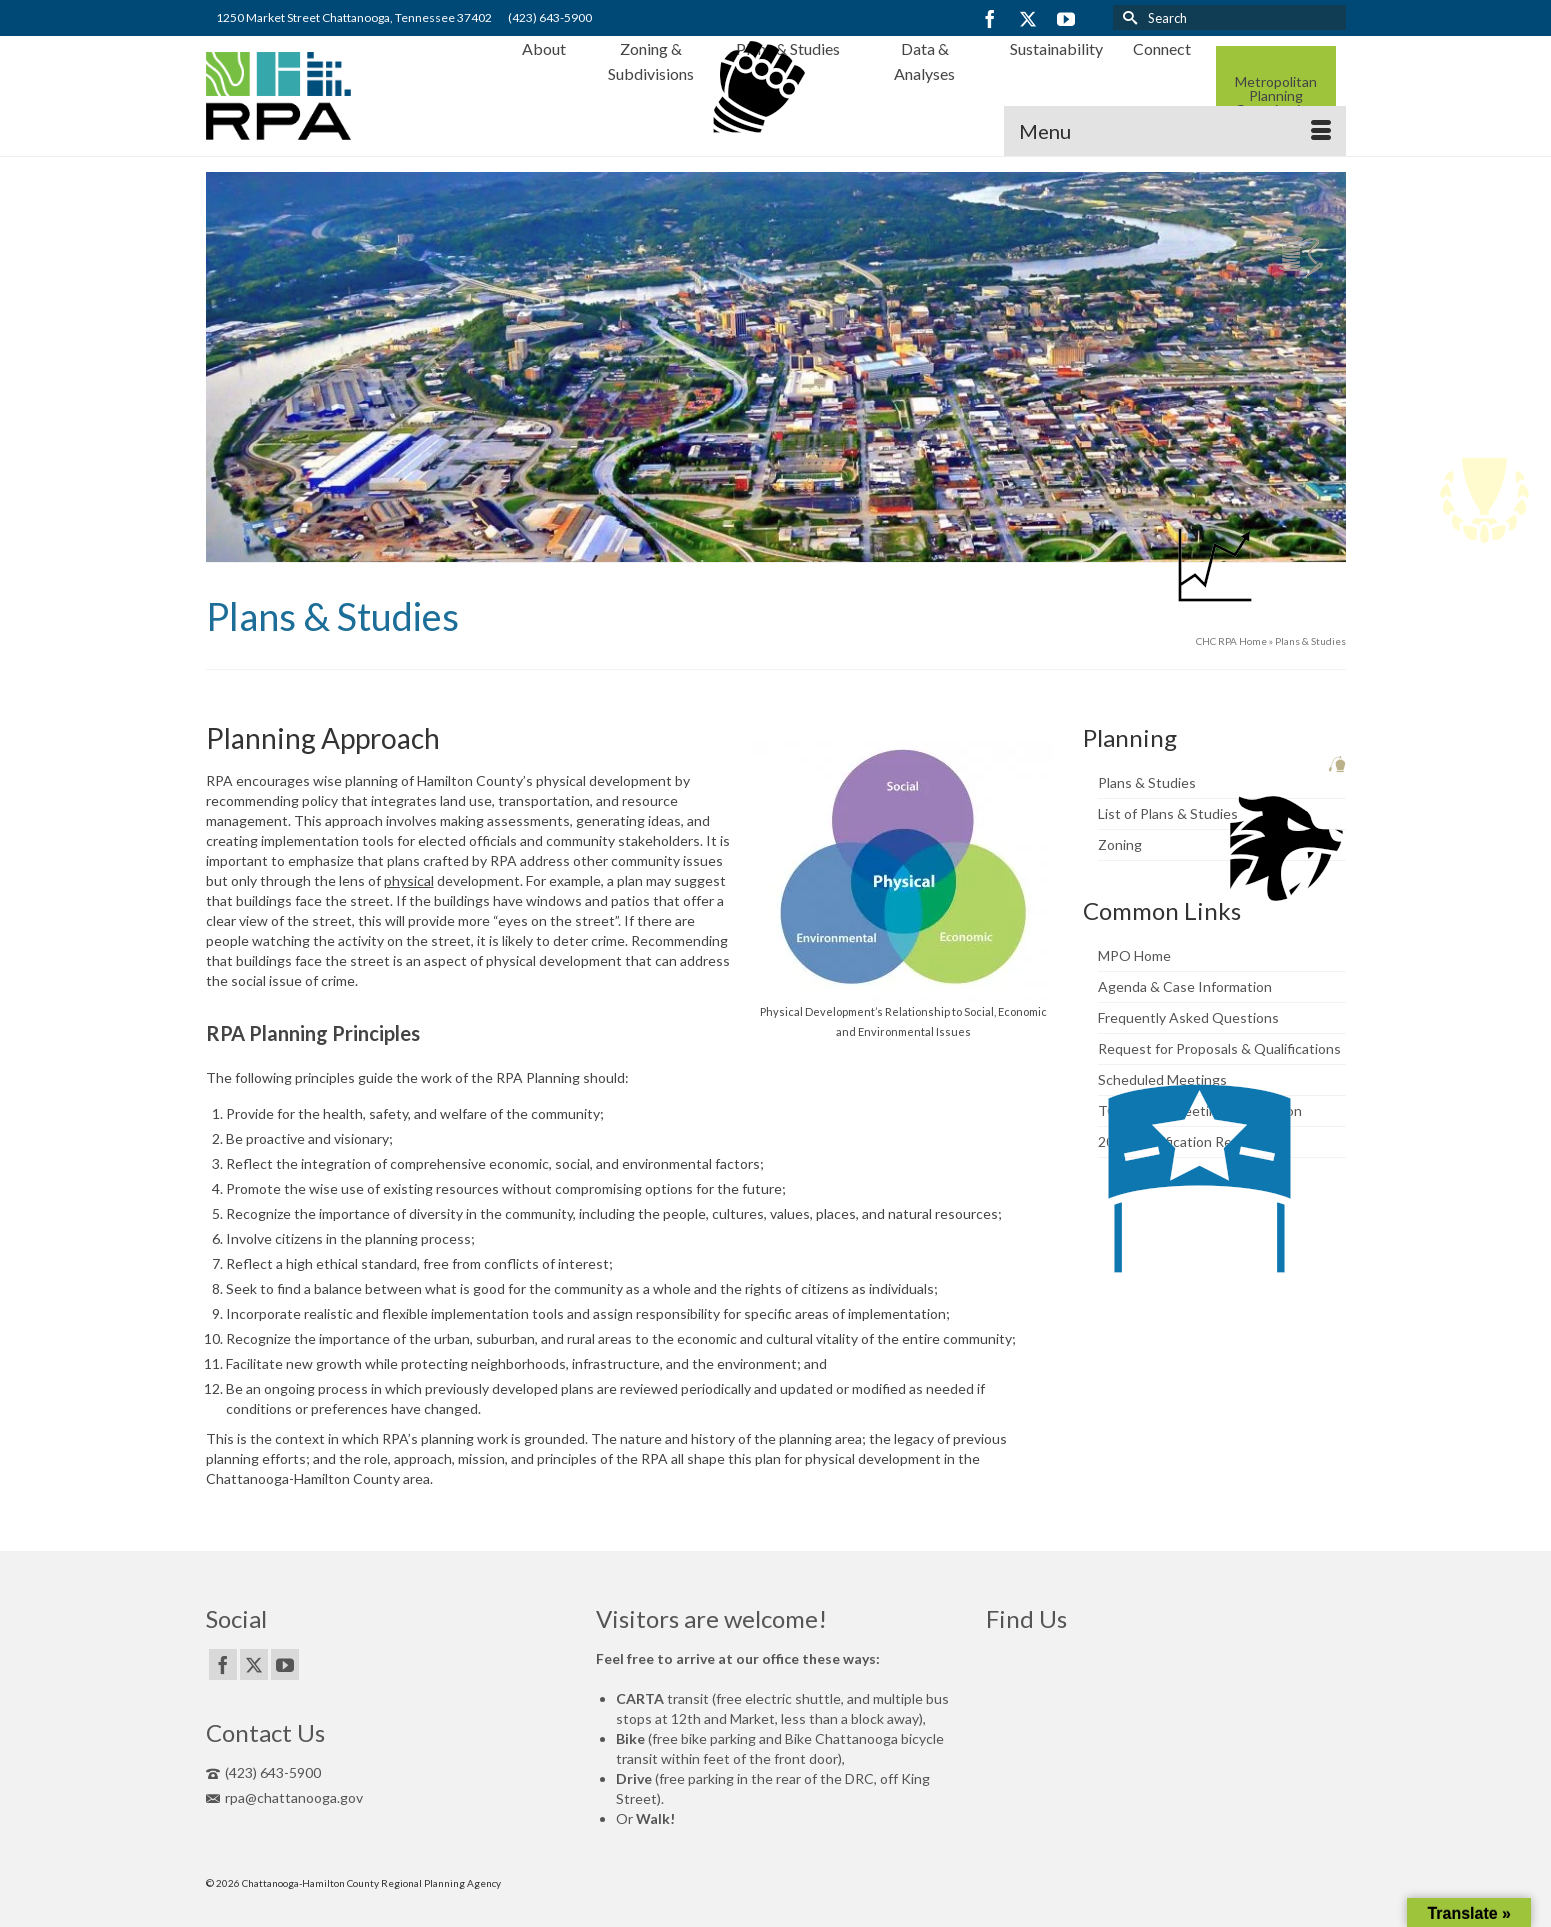  I want to click on browse fragrance or perfume items, so click(1337, 764).